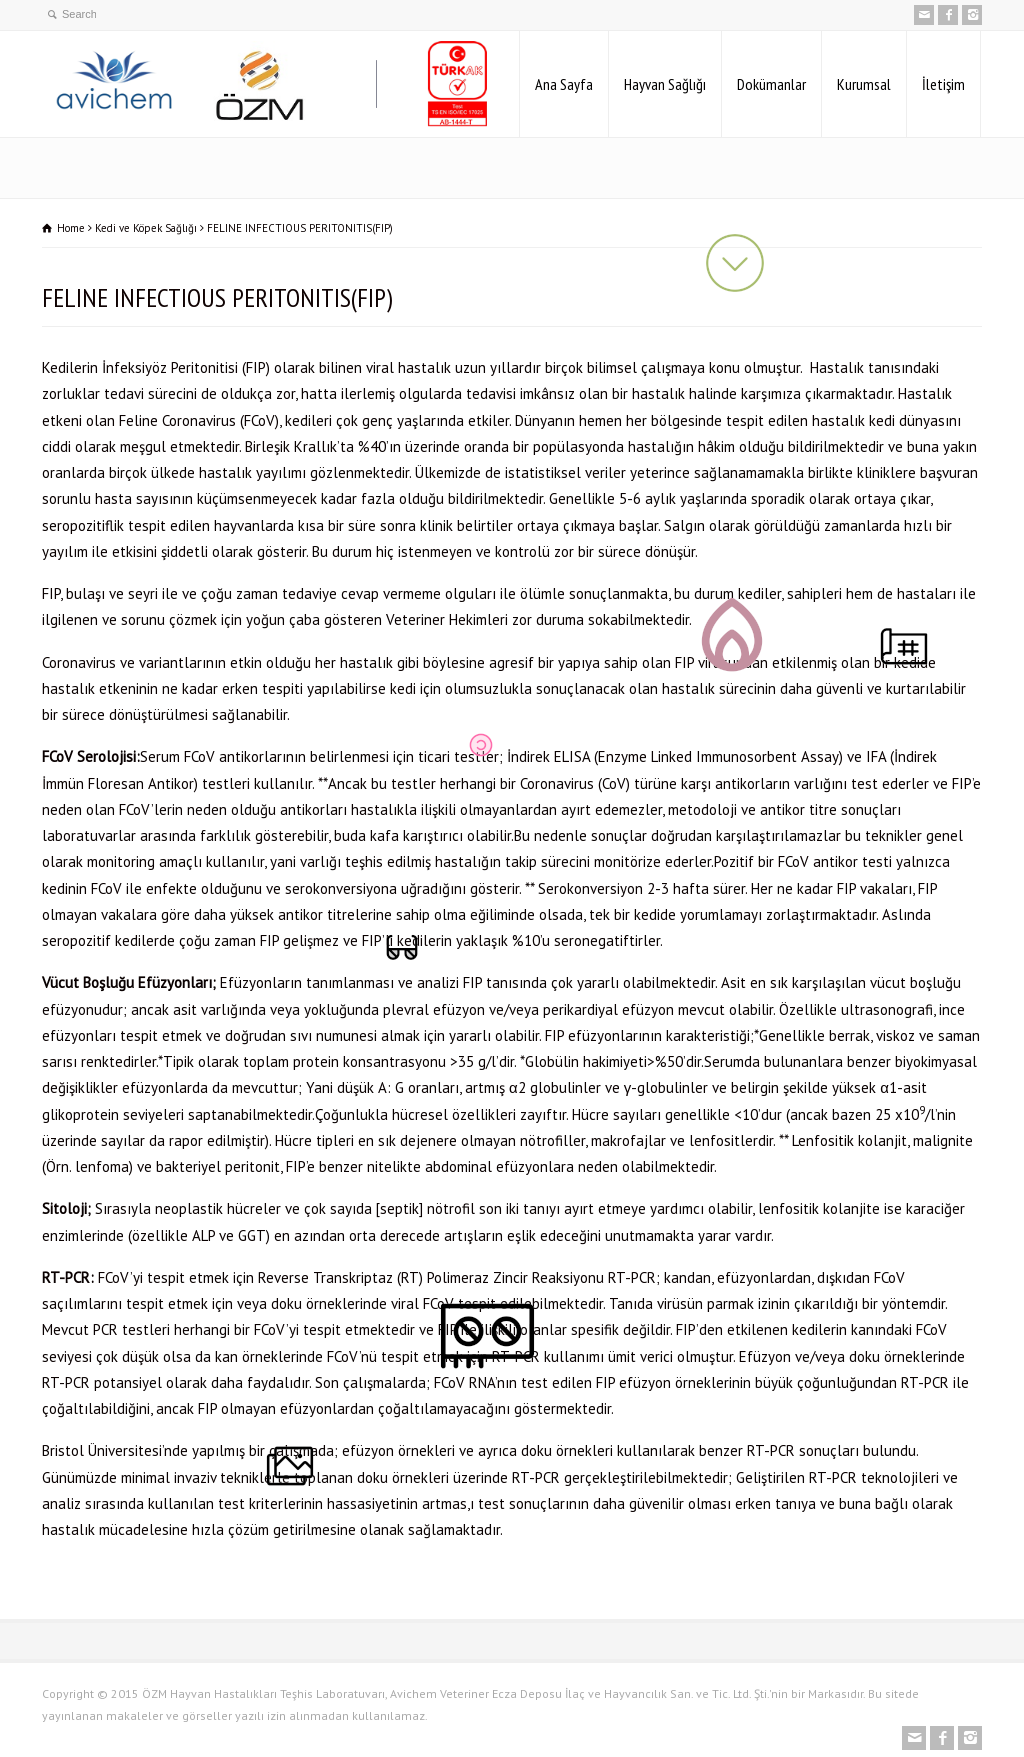  What do you see at coordinates (732, 636) in the screenshot?
I see `view trending or hot content` at bounding box center [732, 636].